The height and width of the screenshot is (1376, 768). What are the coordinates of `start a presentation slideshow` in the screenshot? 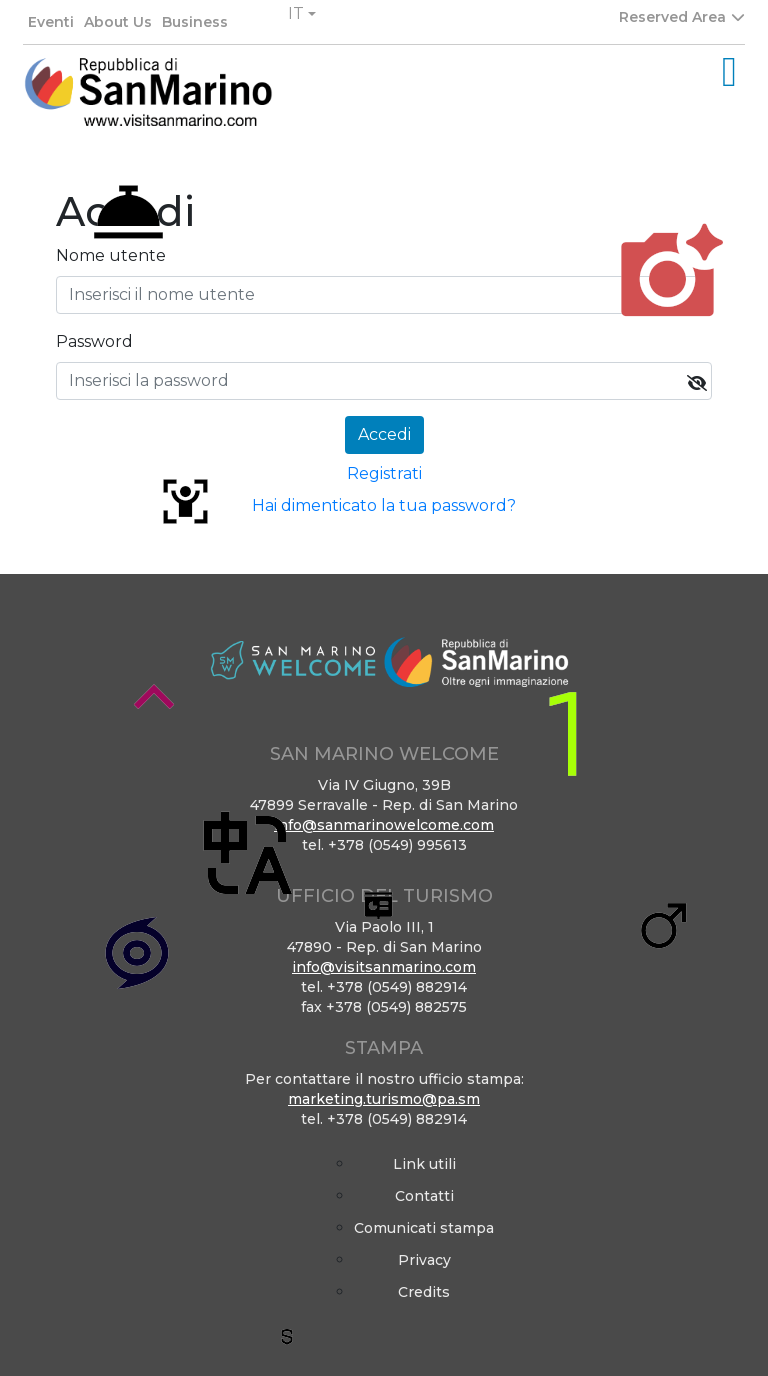 It's located at (378, 904).